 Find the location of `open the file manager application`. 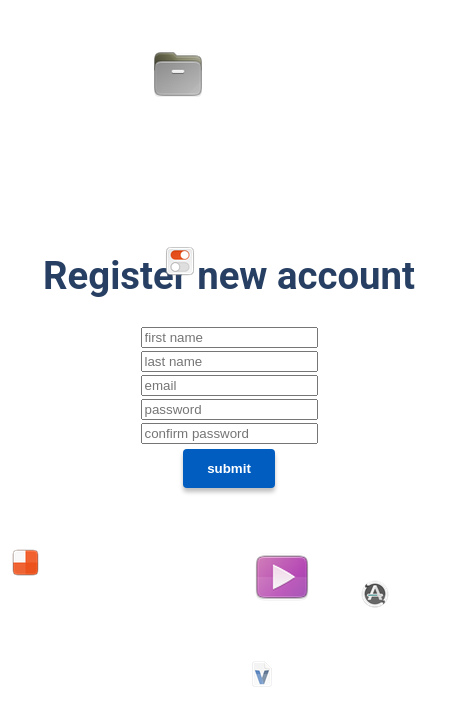

open the file manager application is located at coordinates (178, 74).